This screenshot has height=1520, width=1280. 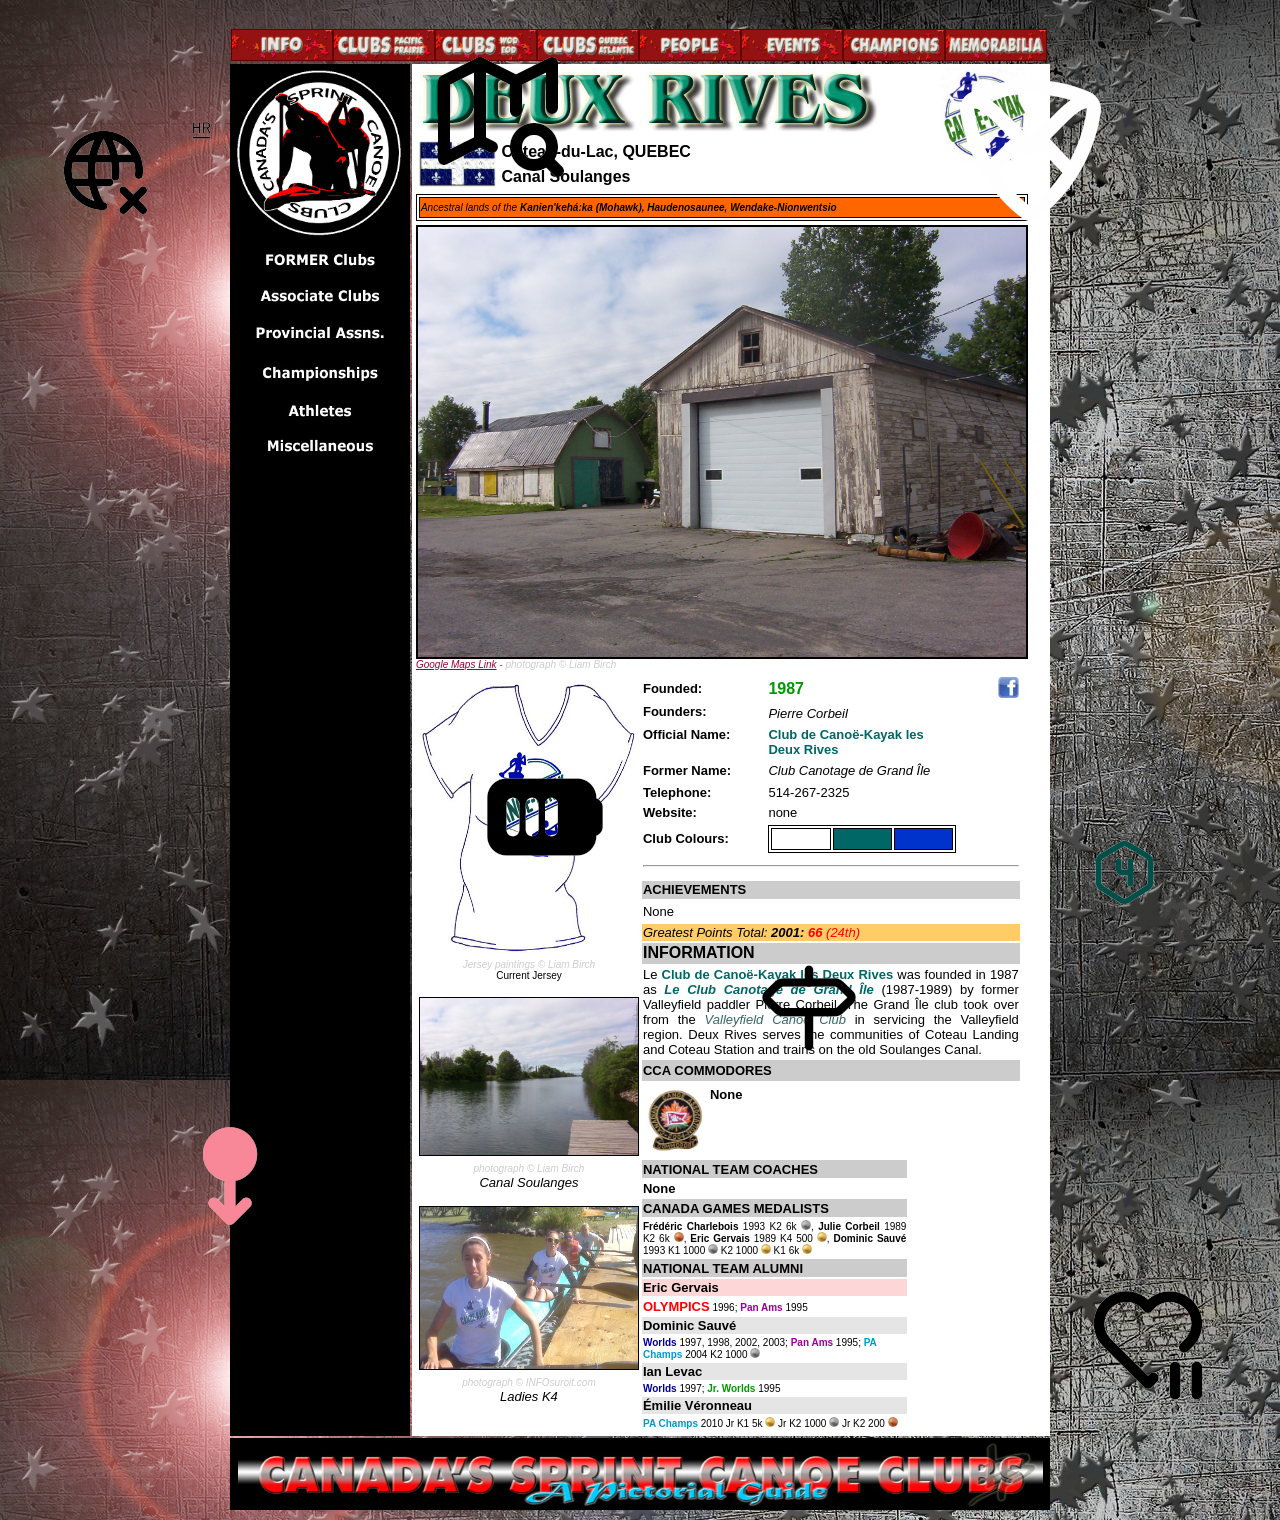 I want to click on swipe down to refresh or load content, so click(x=230, y=1176).